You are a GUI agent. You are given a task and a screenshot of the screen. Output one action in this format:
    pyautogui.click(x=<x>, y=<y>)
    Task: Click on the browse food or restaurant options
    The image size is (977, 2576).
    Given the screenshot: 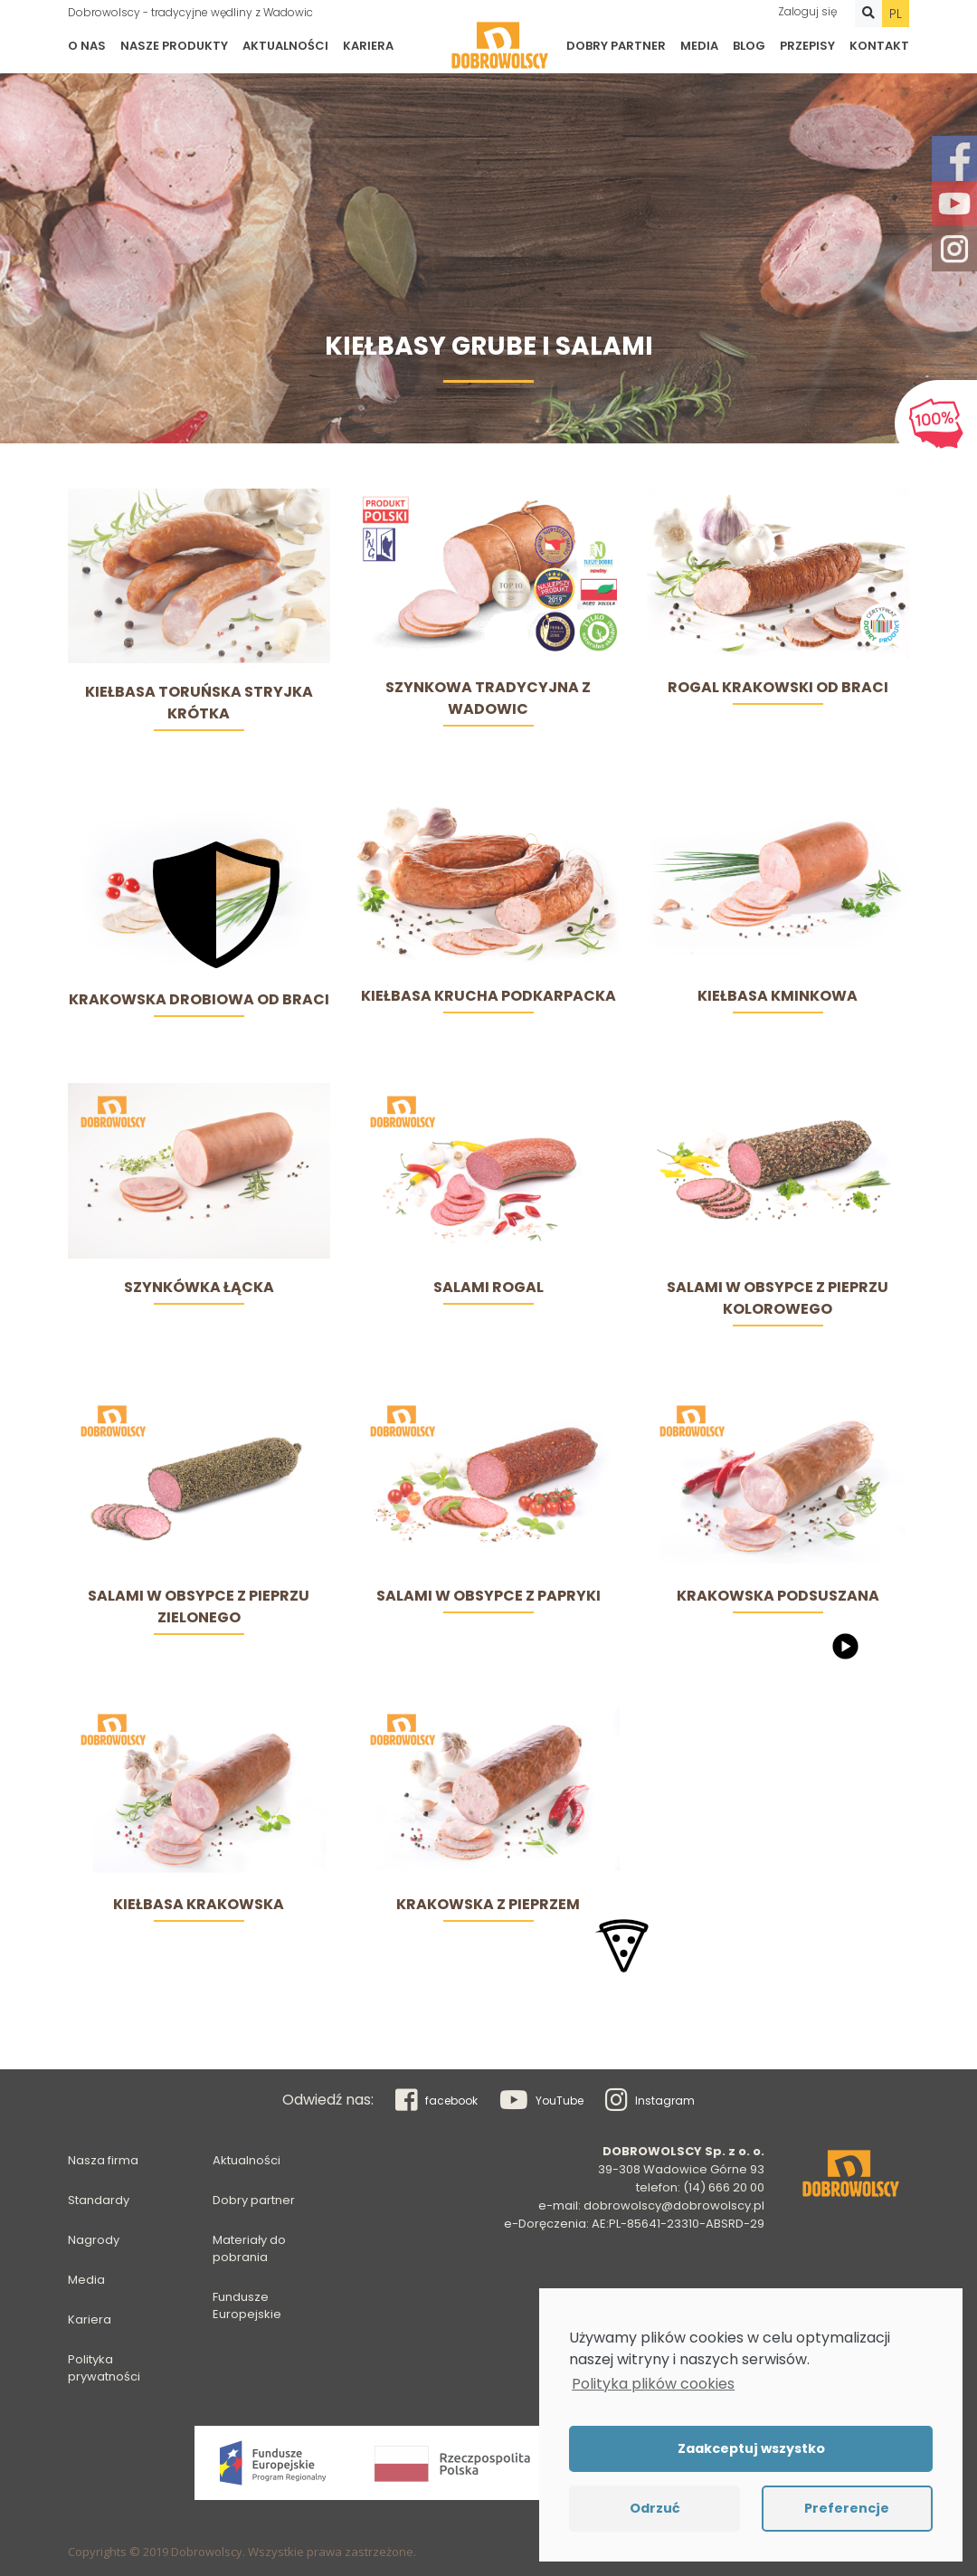 What is the action you would take?
    pyautogui.click(x=623, y=1945)
    